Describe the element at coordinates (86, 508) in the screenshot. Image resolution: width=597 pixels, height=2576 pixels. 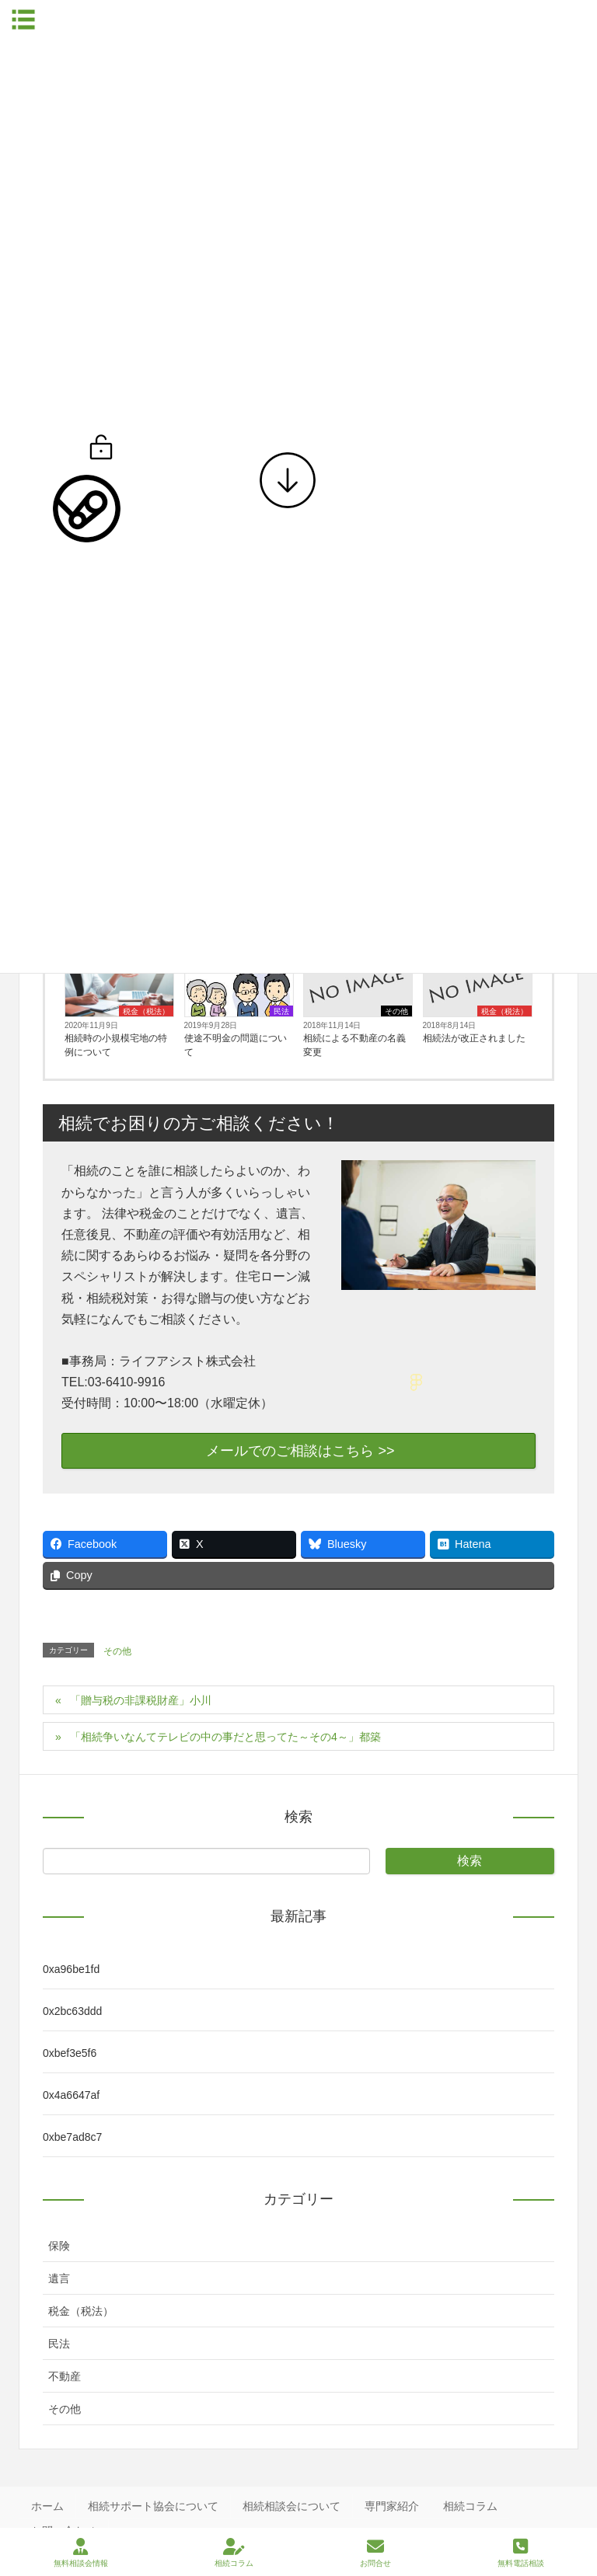
I see `open Steam gaming platform` at that location.